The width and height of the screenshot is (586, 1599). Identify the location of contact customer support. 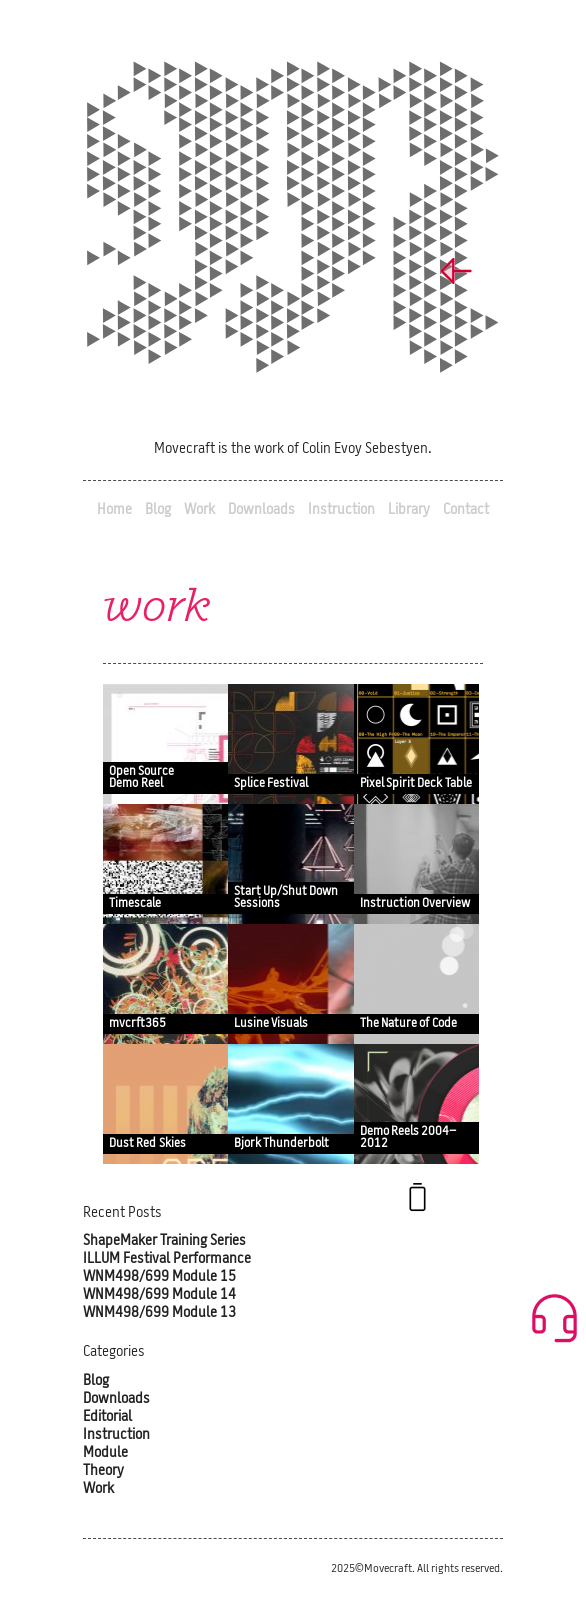
(554, 1316).